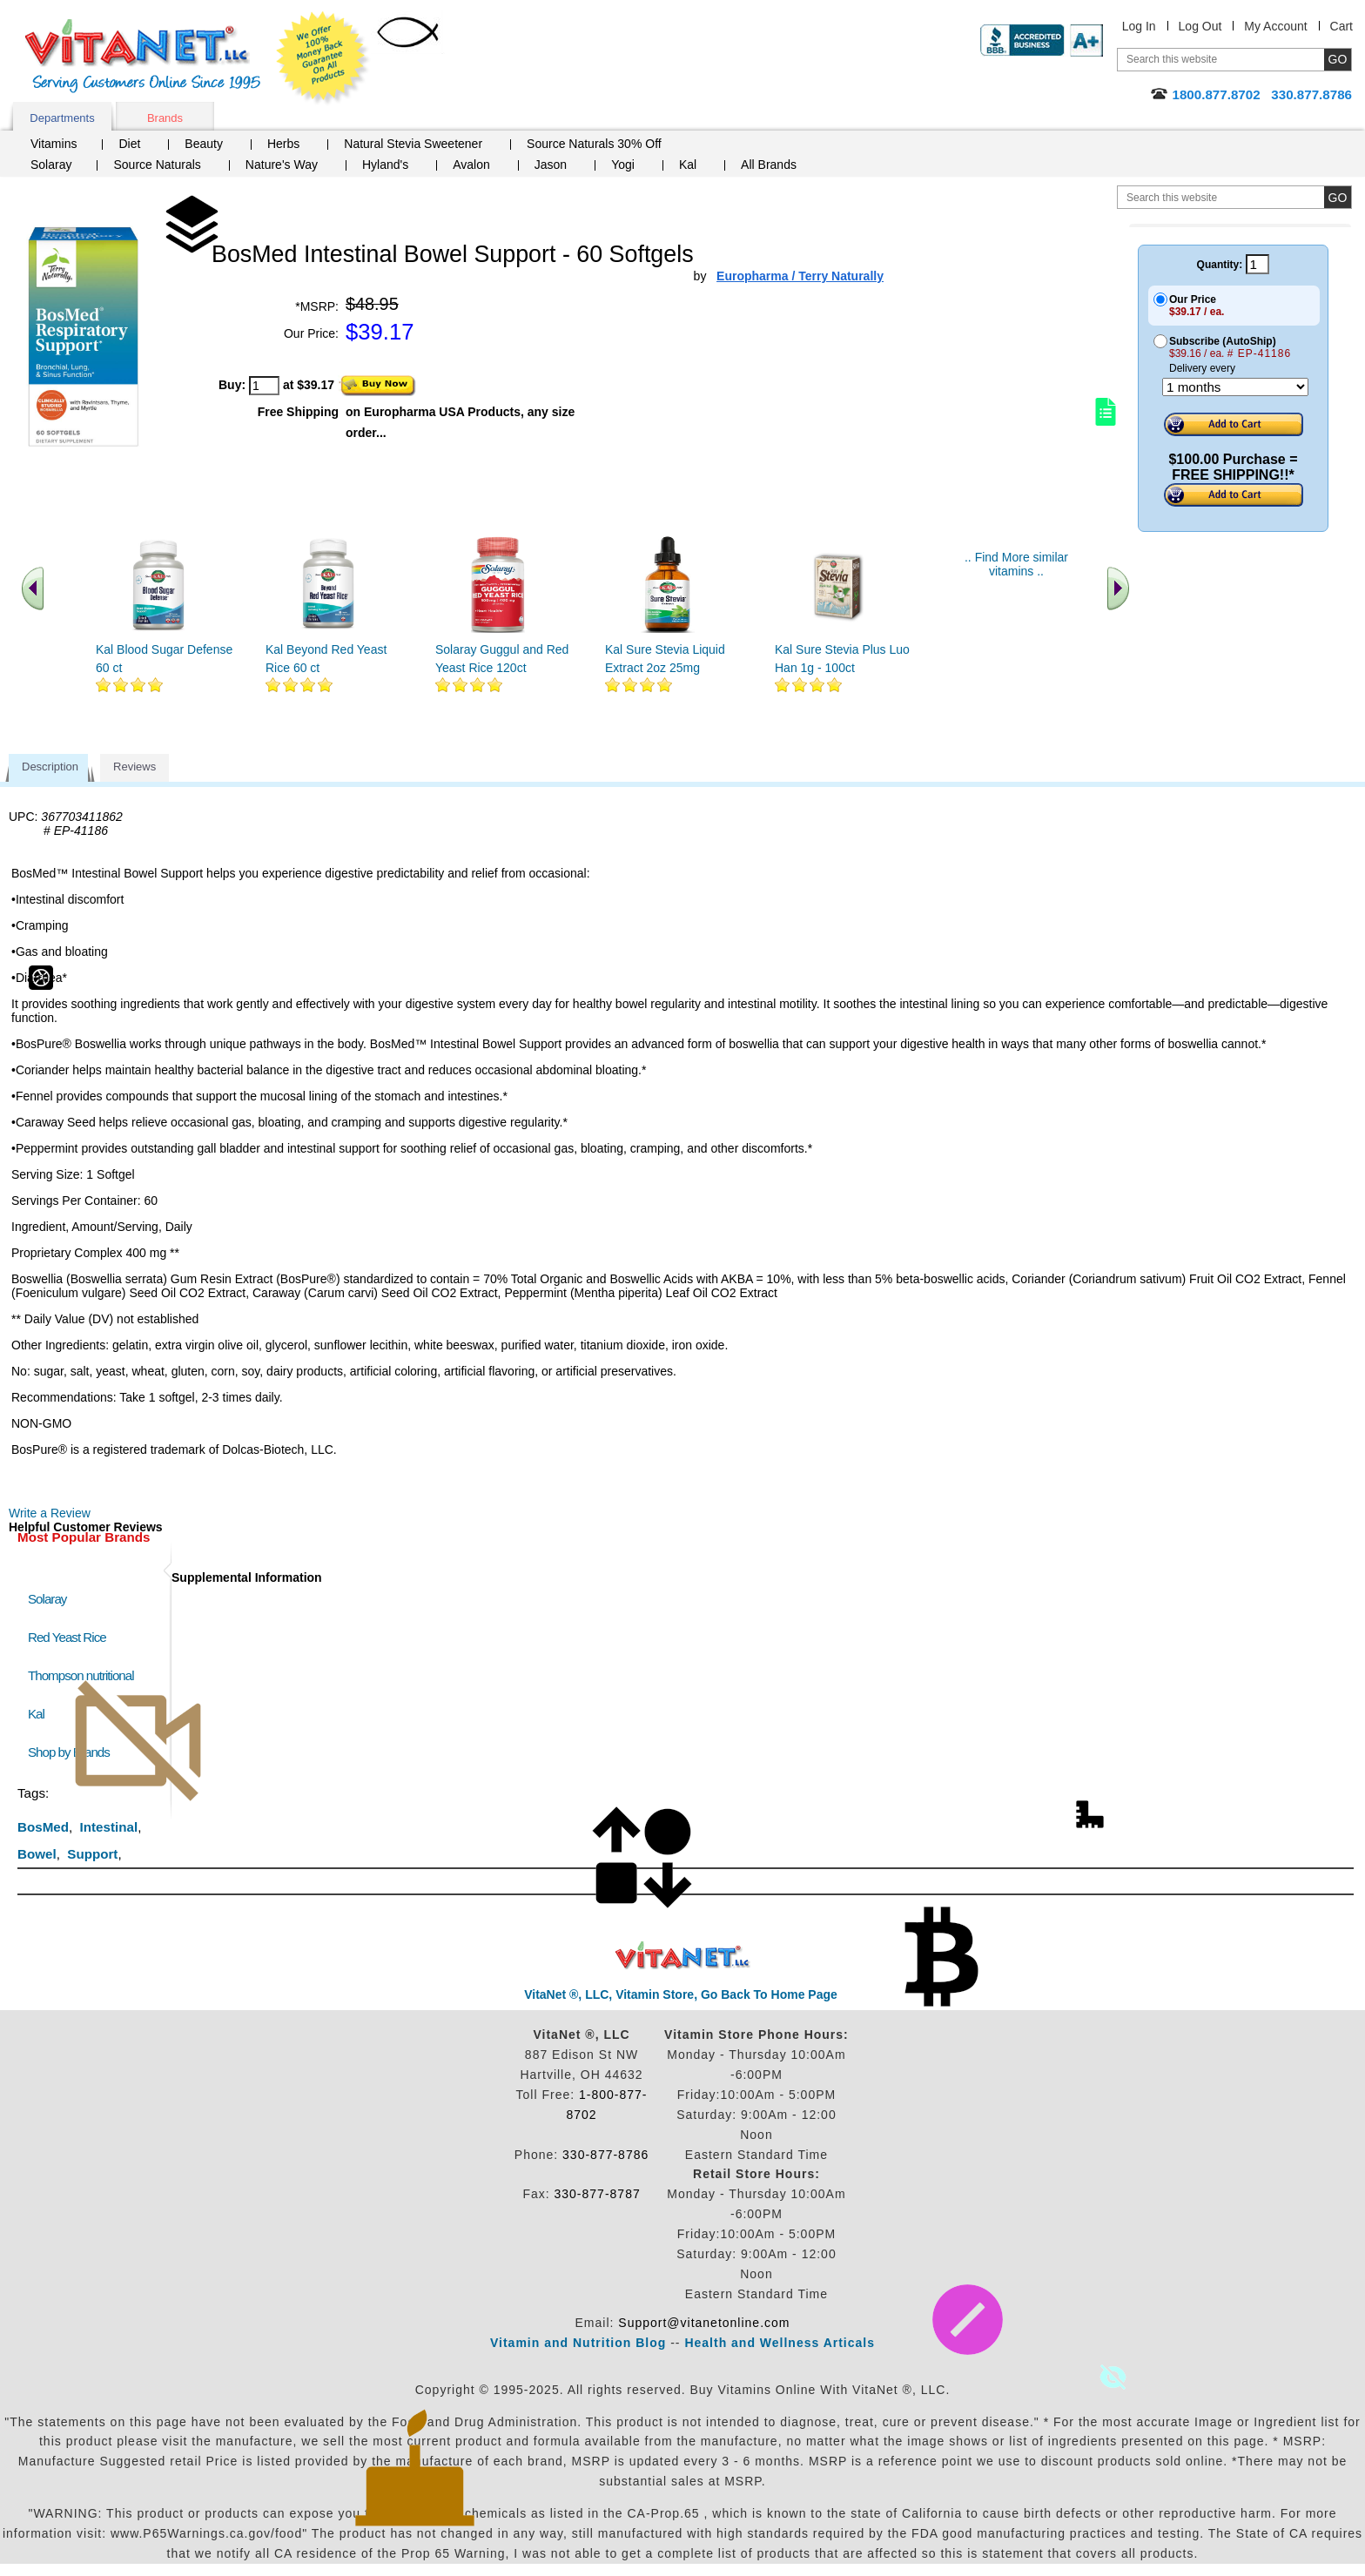 The width and height of the screenshot is (1365, 2576). What do you see at coordinates (1090, 1814) in the screenshot?
I see `access measurement or ruler tool` at bounding box center [1090, 1814].